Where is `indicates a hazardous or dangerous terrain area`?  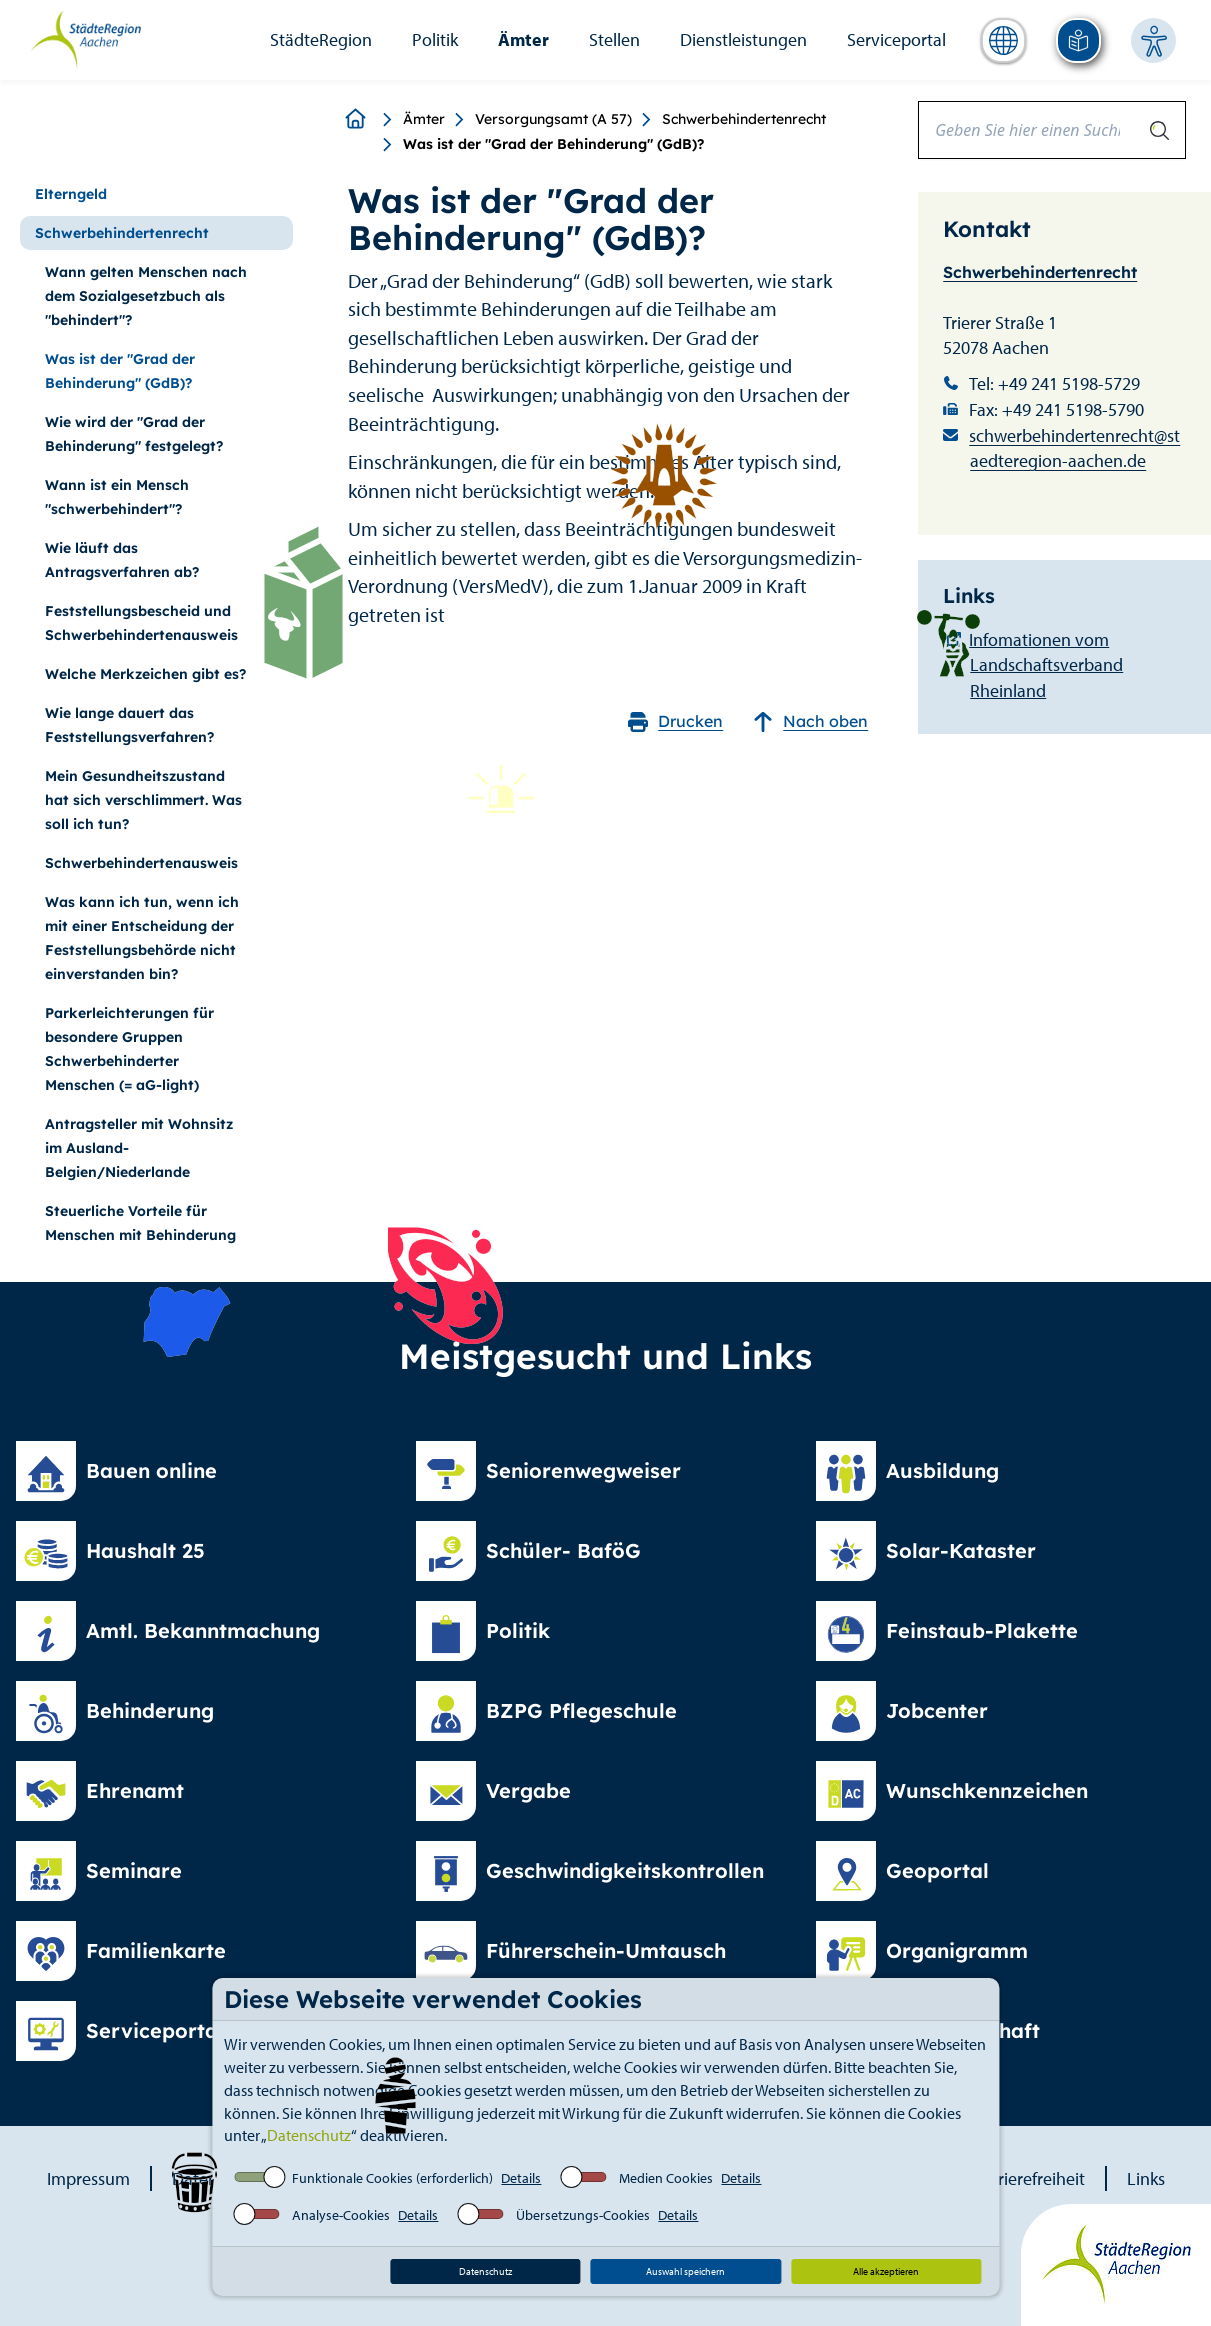
indicates a hazardous or dangerous terrain area is located at coordinates (663, 476).